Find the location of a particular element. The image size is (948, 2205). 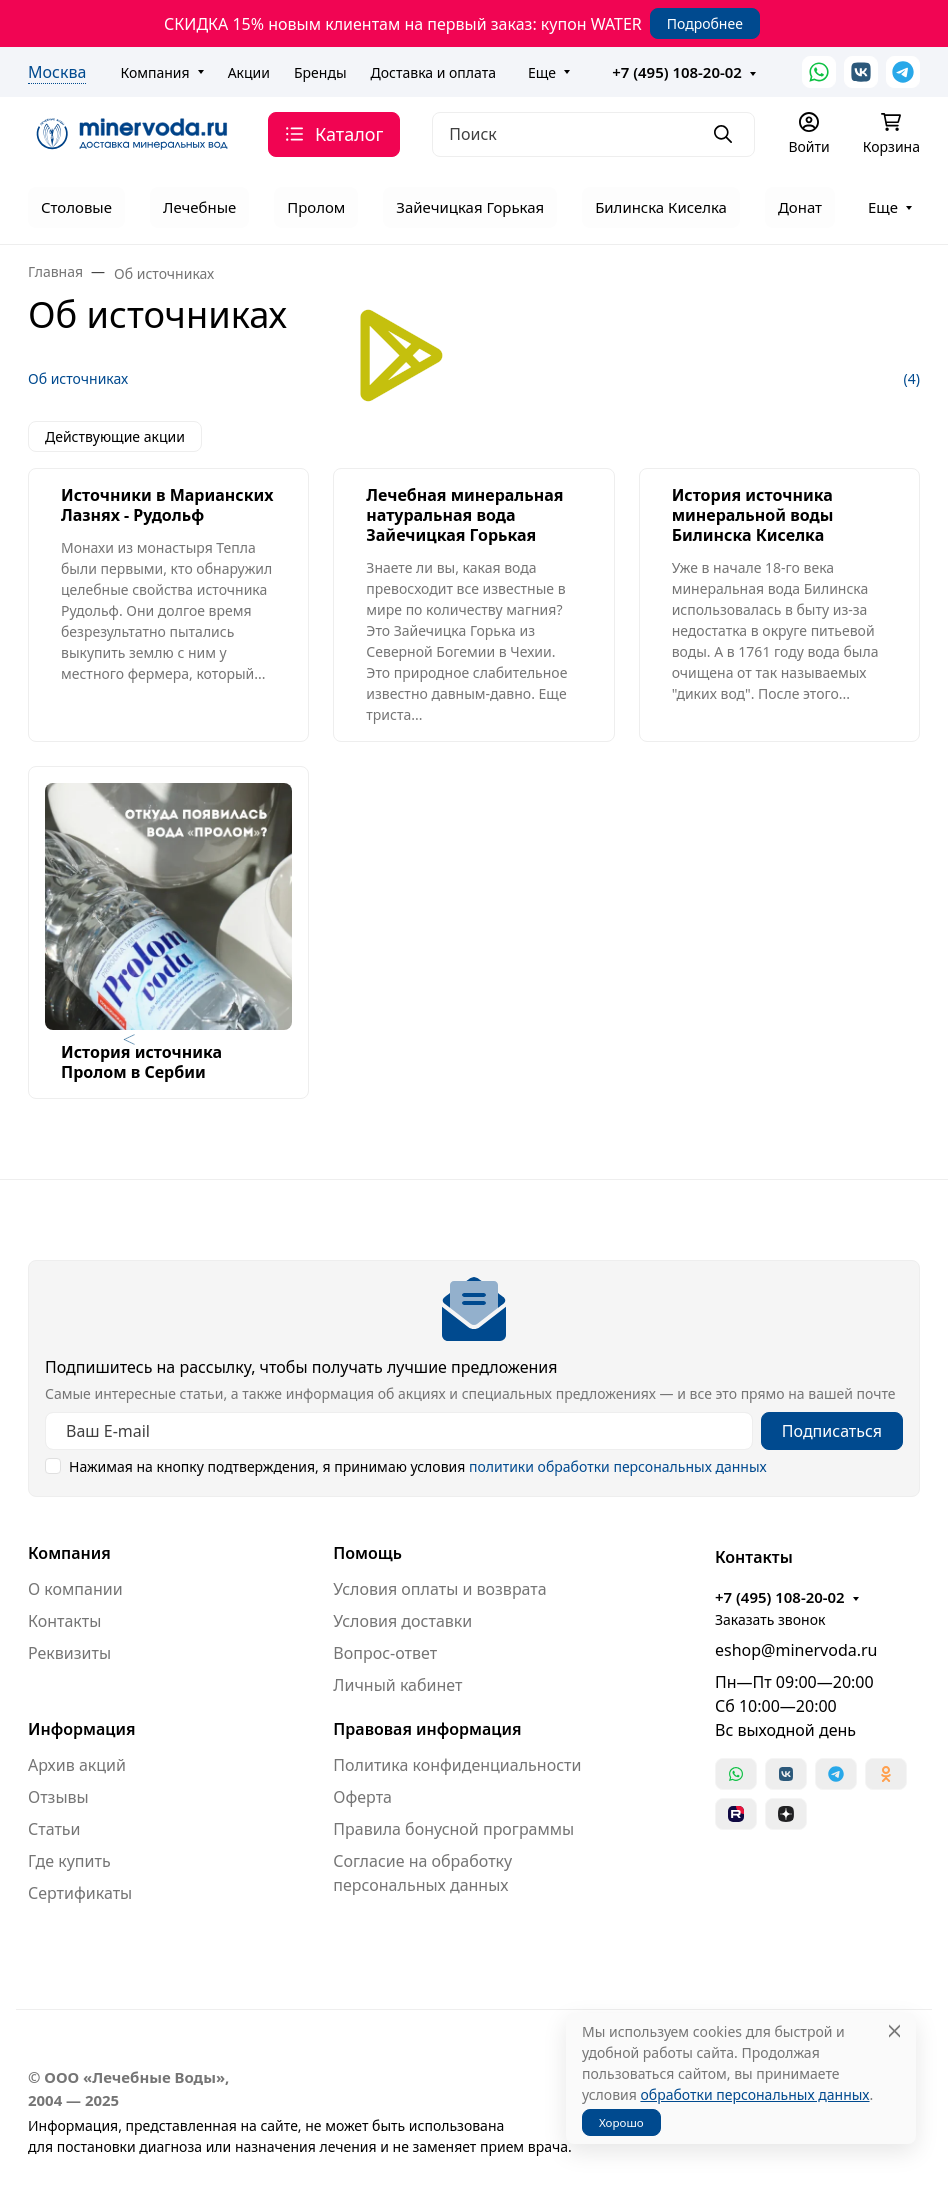

open google play store is located at coordinates (393, 355).